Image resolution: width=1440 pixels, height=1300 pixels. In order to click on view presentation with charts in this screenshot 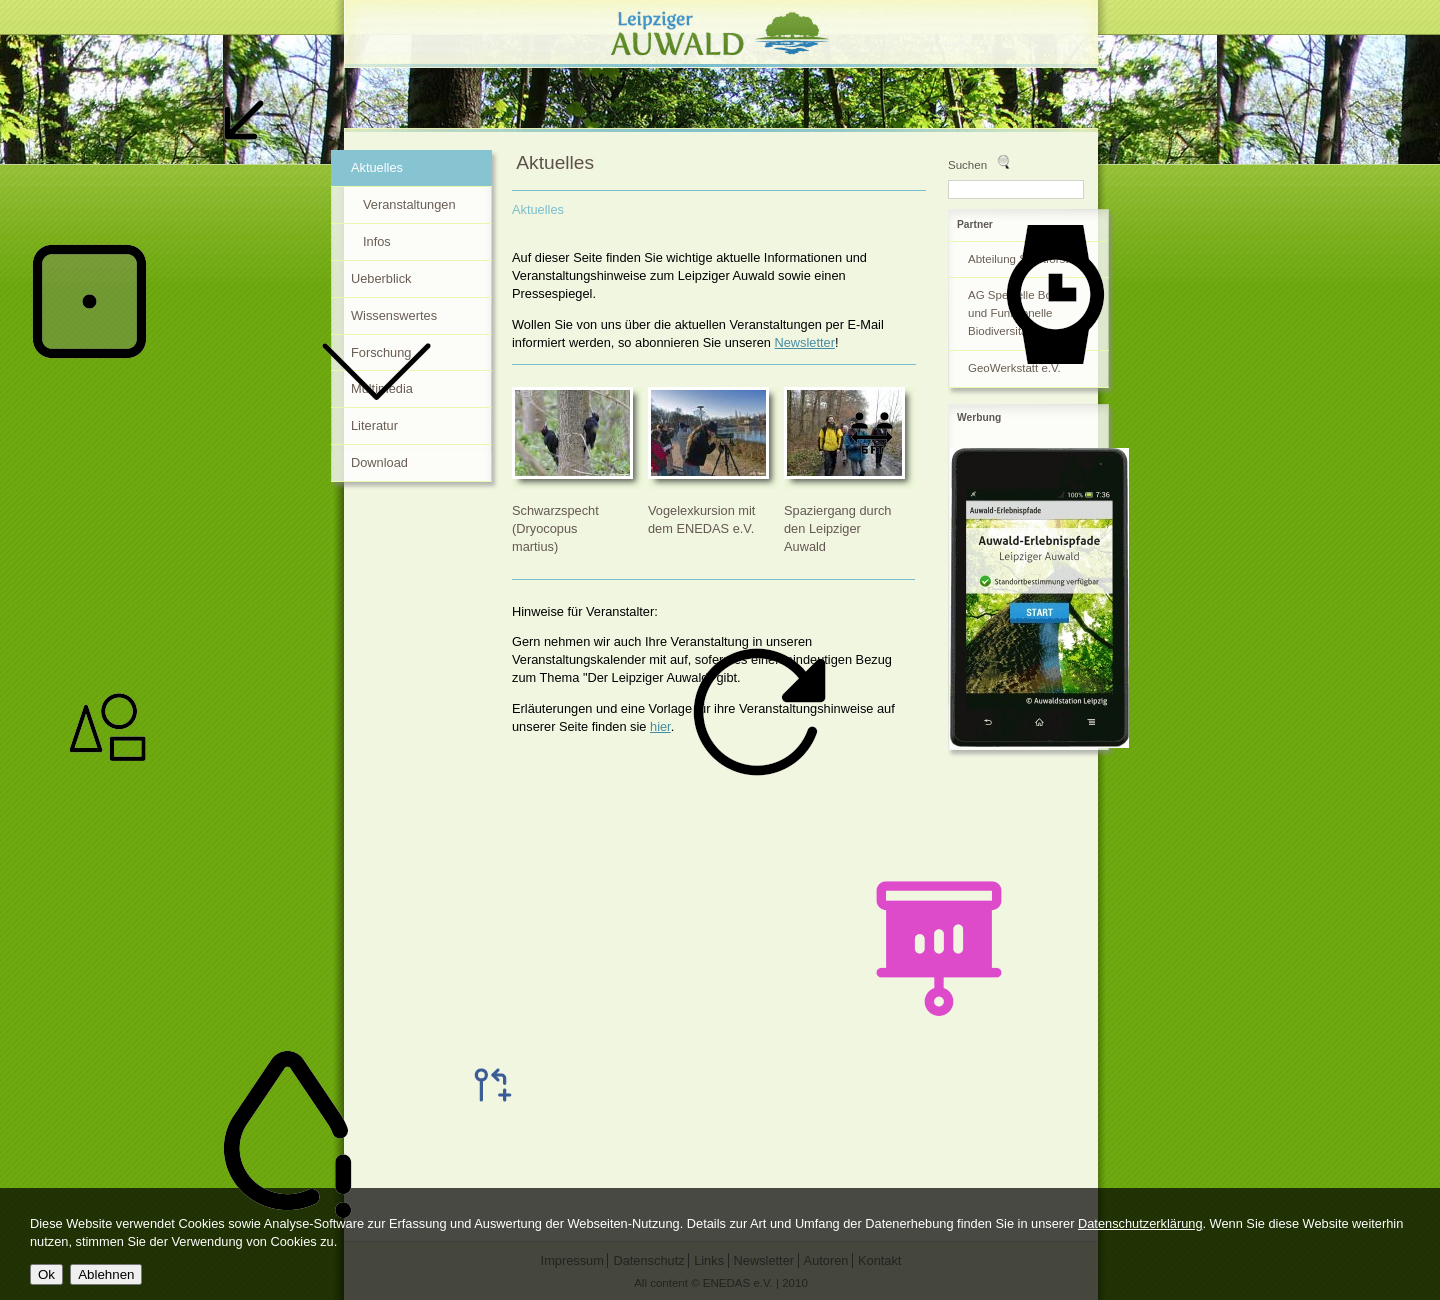, I will do `click(939, 939)`.